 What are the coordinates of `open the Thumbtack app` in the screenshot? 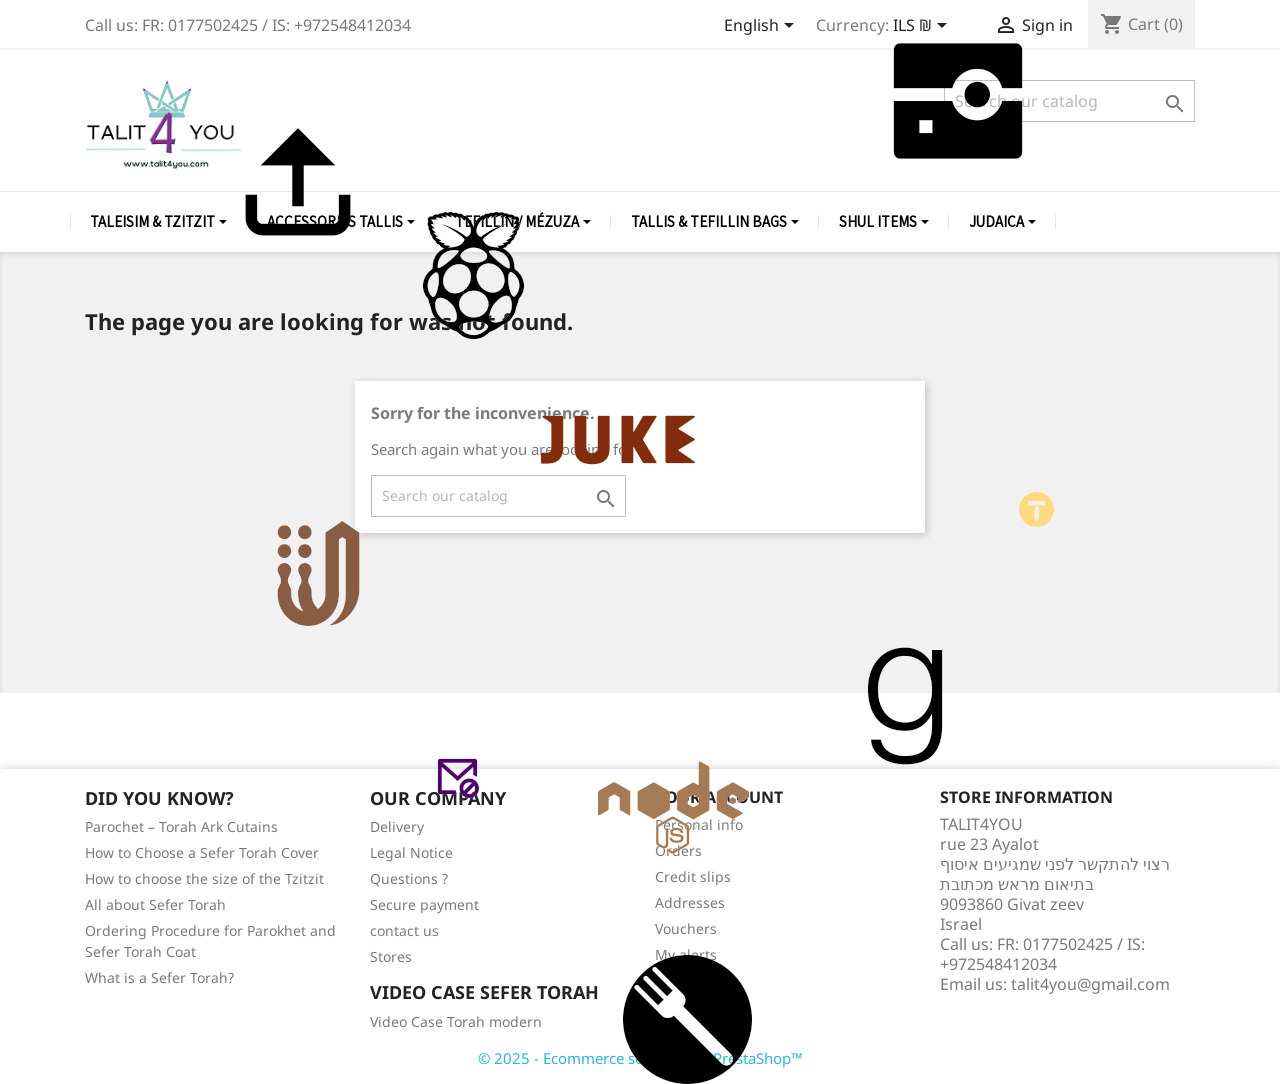 It's located at (1036, 509).